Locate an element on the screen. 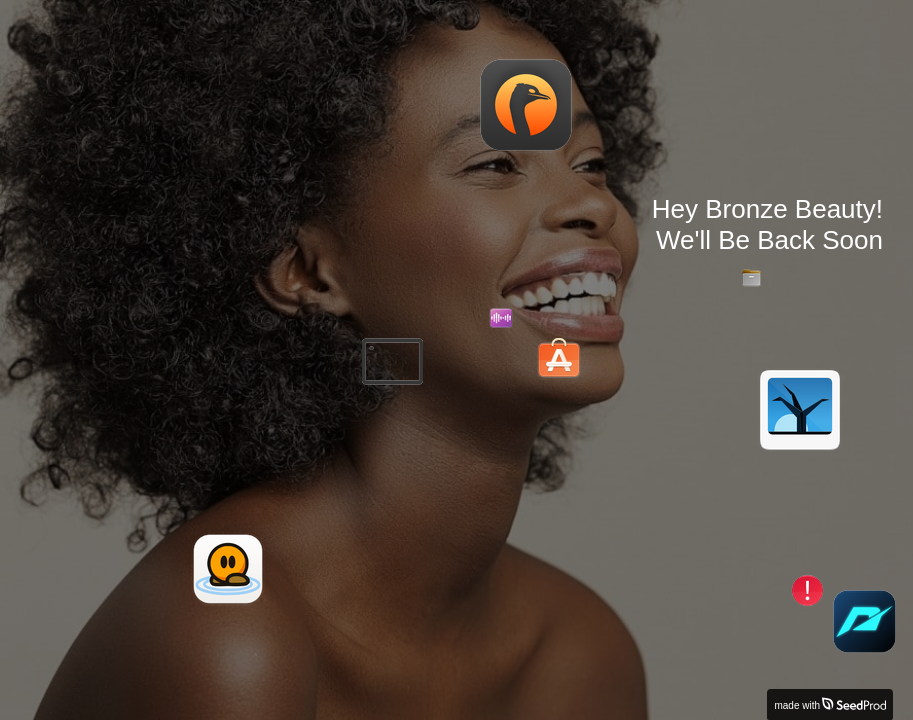  open the software store to browse and install apps is located at coordinates (559, 360).